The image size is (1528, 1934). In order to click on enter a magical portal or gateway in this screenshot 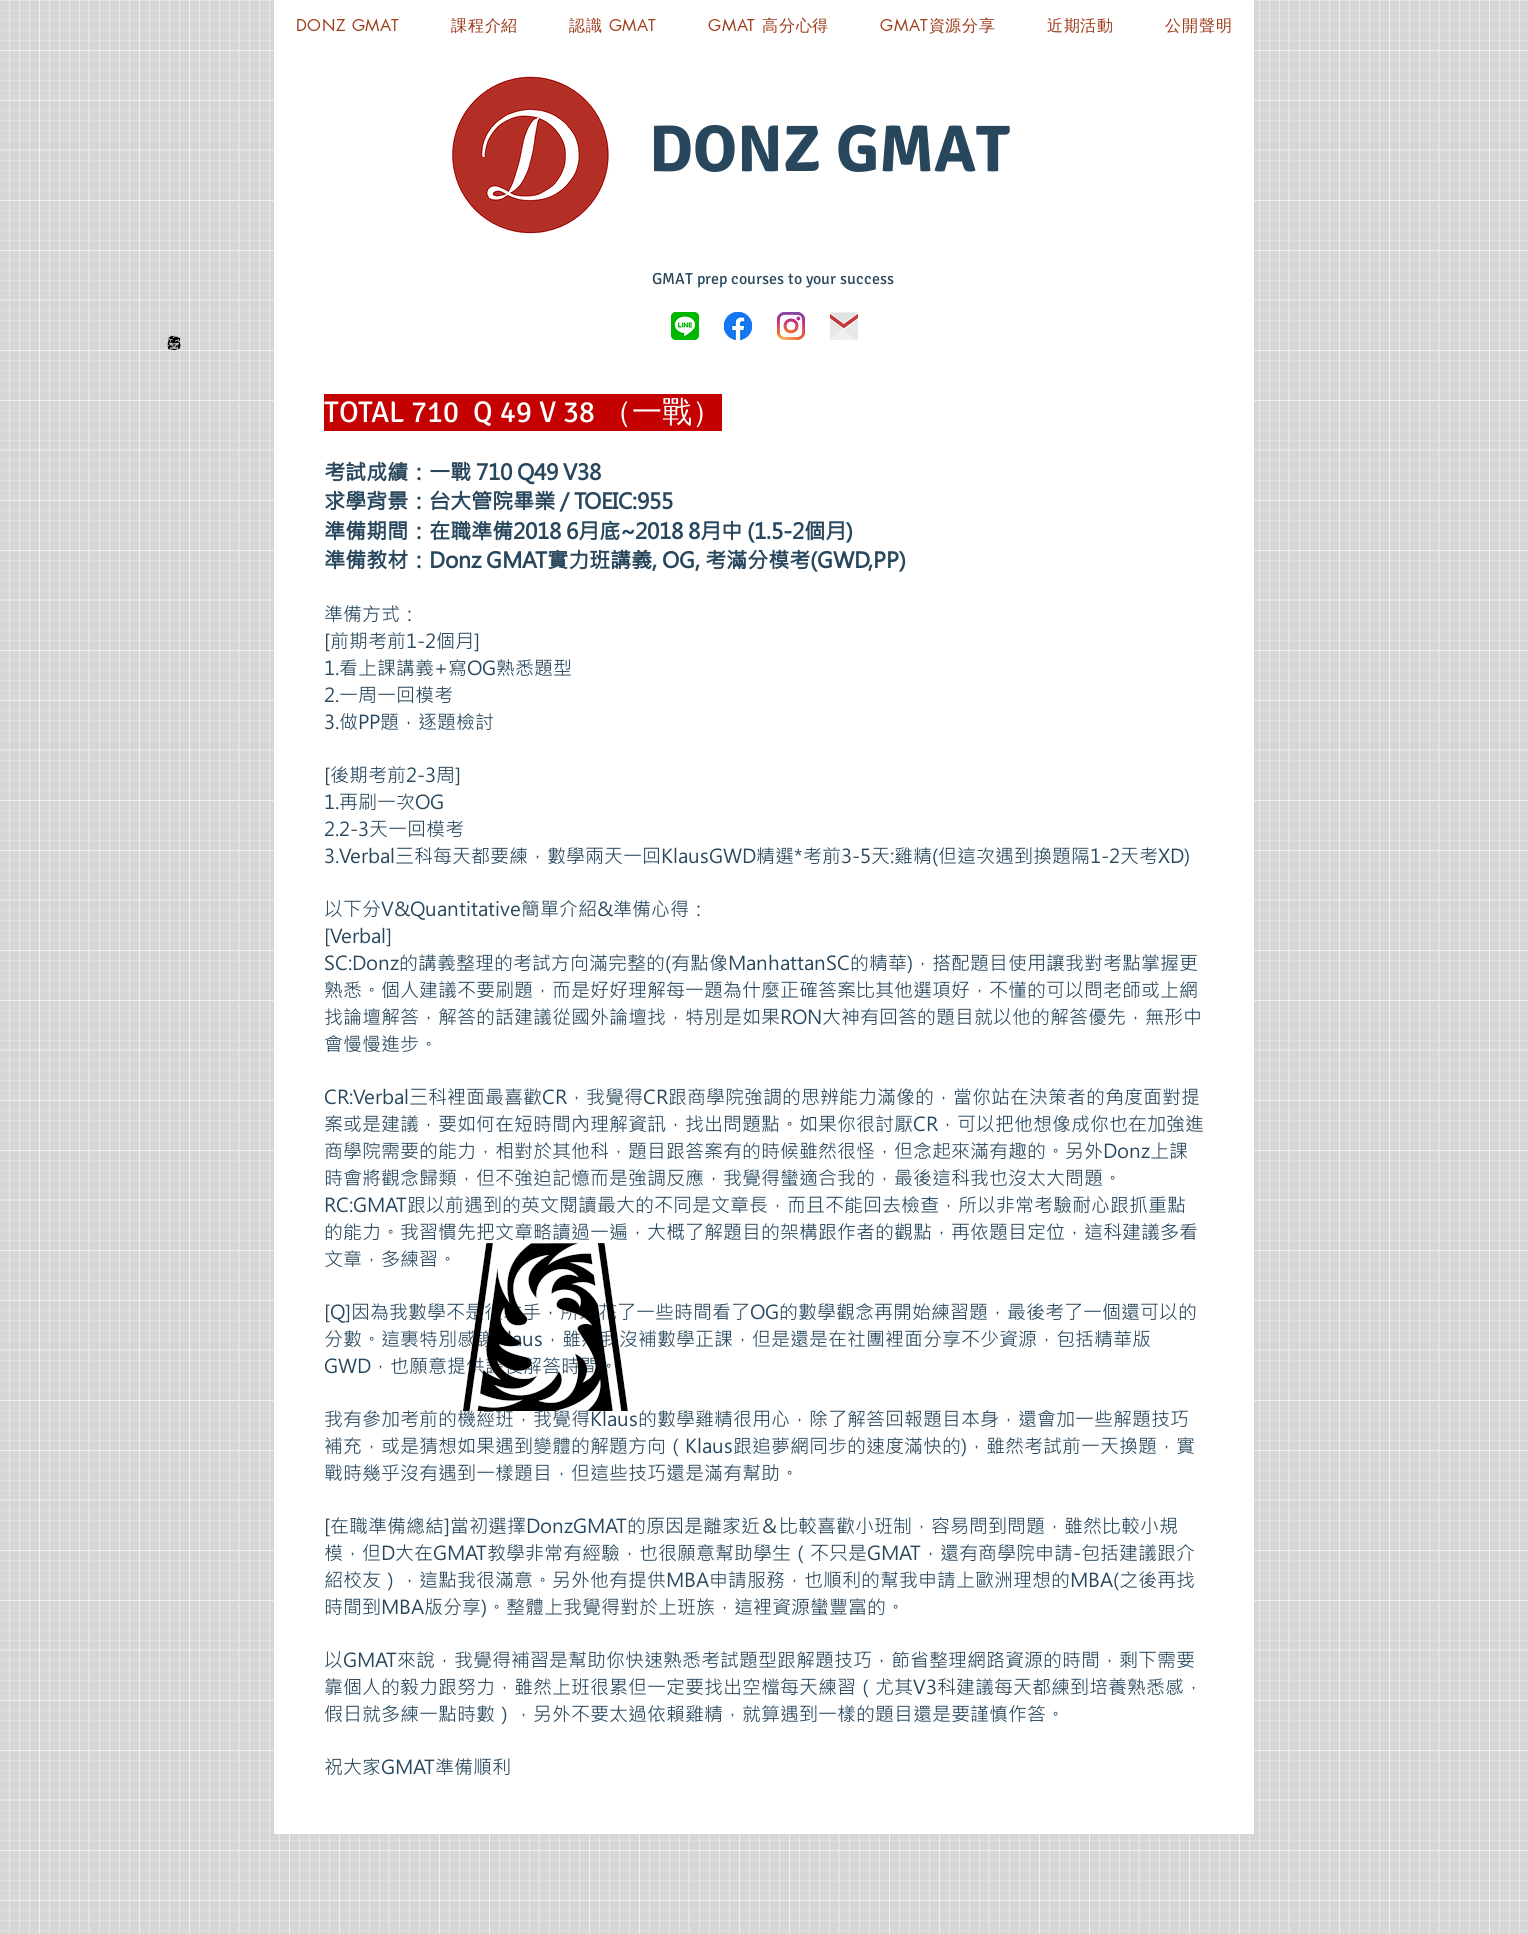, I will do `click(545, 1327)`.